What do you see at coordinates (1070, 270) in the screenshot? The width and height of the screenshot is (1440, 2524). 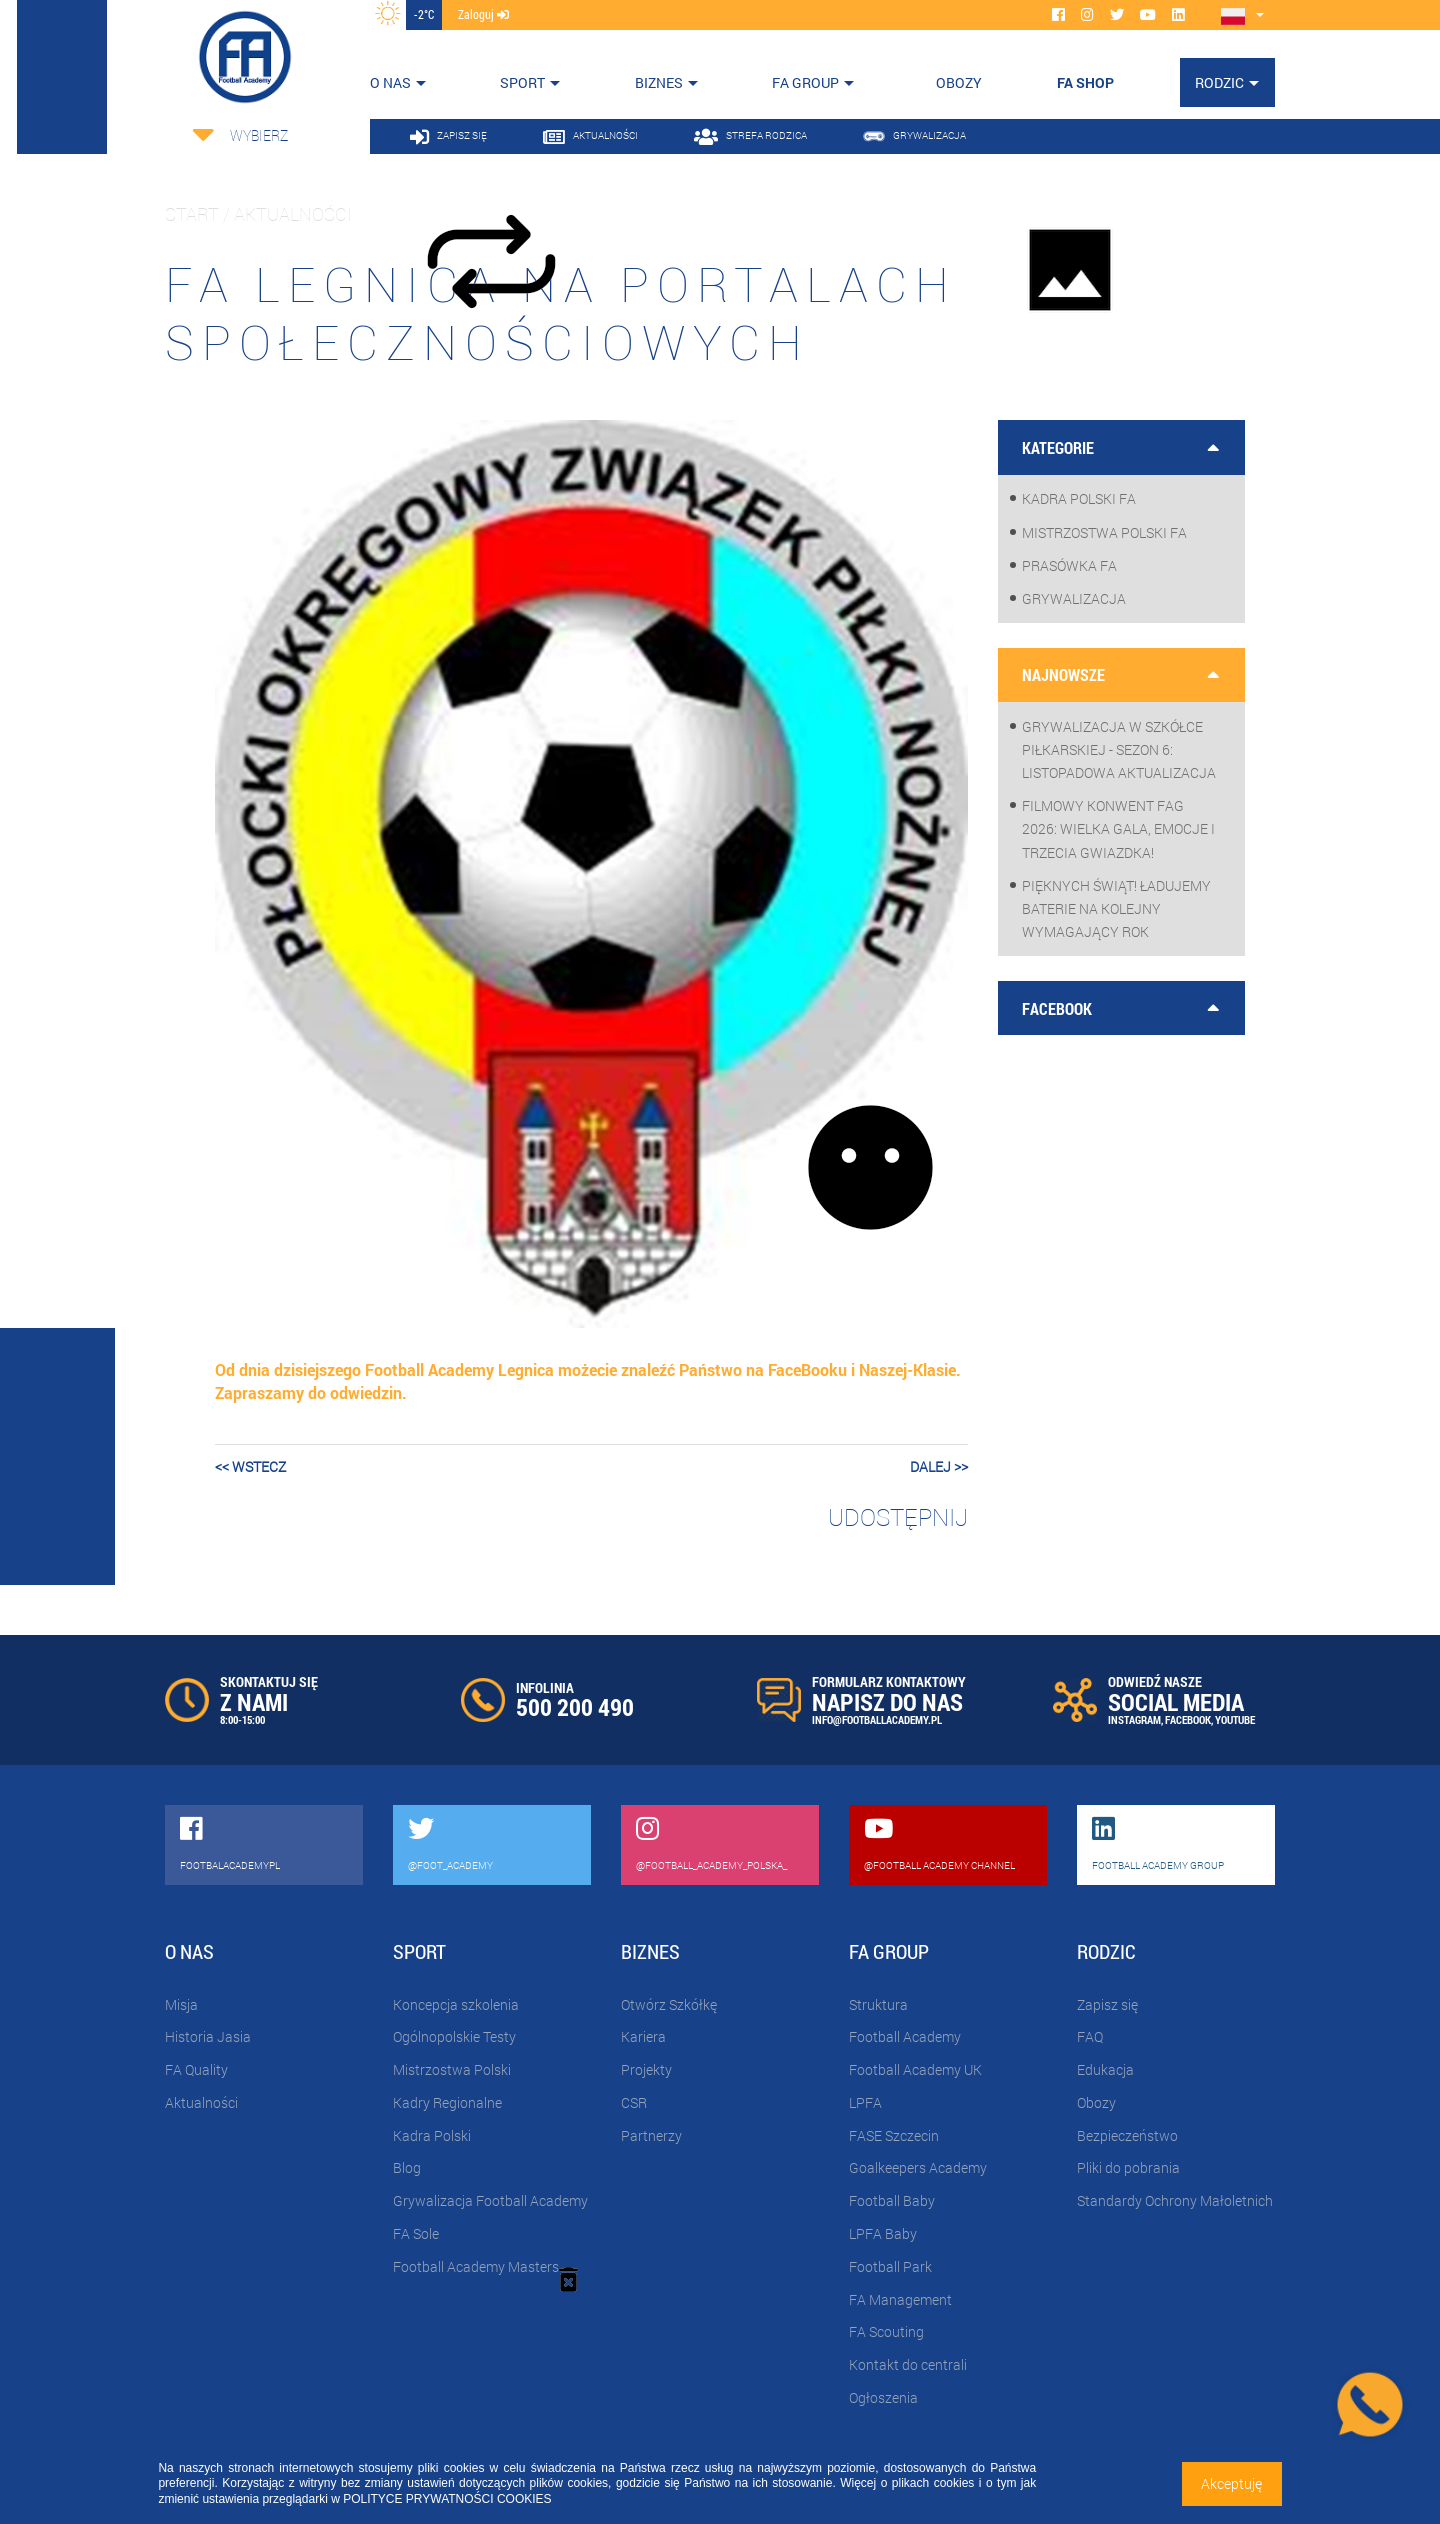 I see `view photos or images` at bounding box center [1070, 270].